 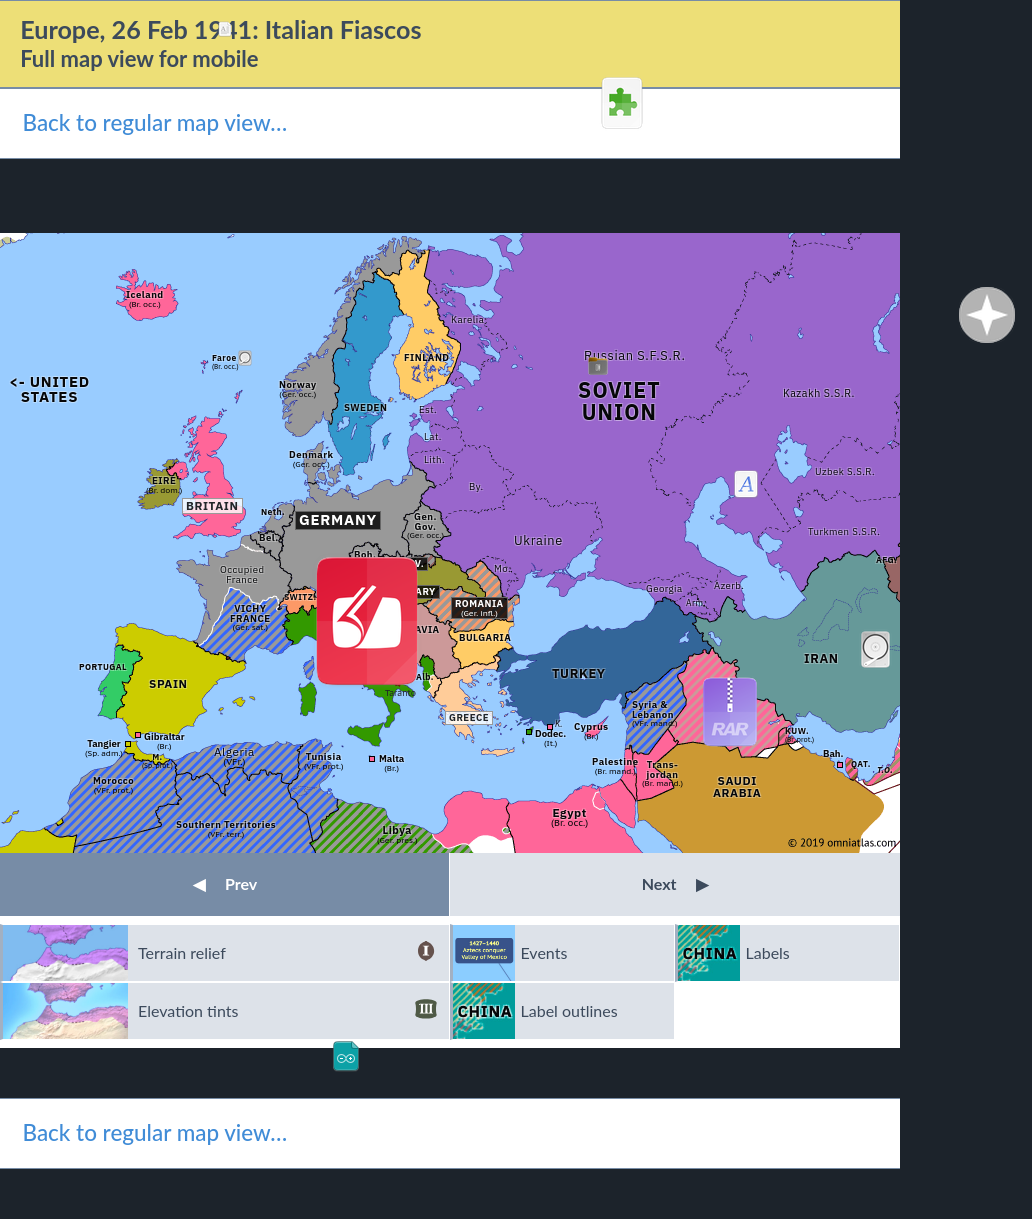 What do you see at coordinates (730, 712) in the screenshot?
I see `a compressed RAR archive file` at bounding box center [730, 712].